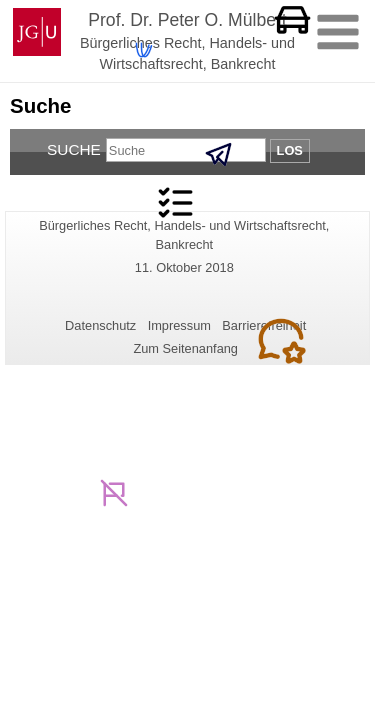 The image size is (375, 720). Describe the element at coordinates (144, 50) in the screenshot. I see `open windy weather app` at that location.